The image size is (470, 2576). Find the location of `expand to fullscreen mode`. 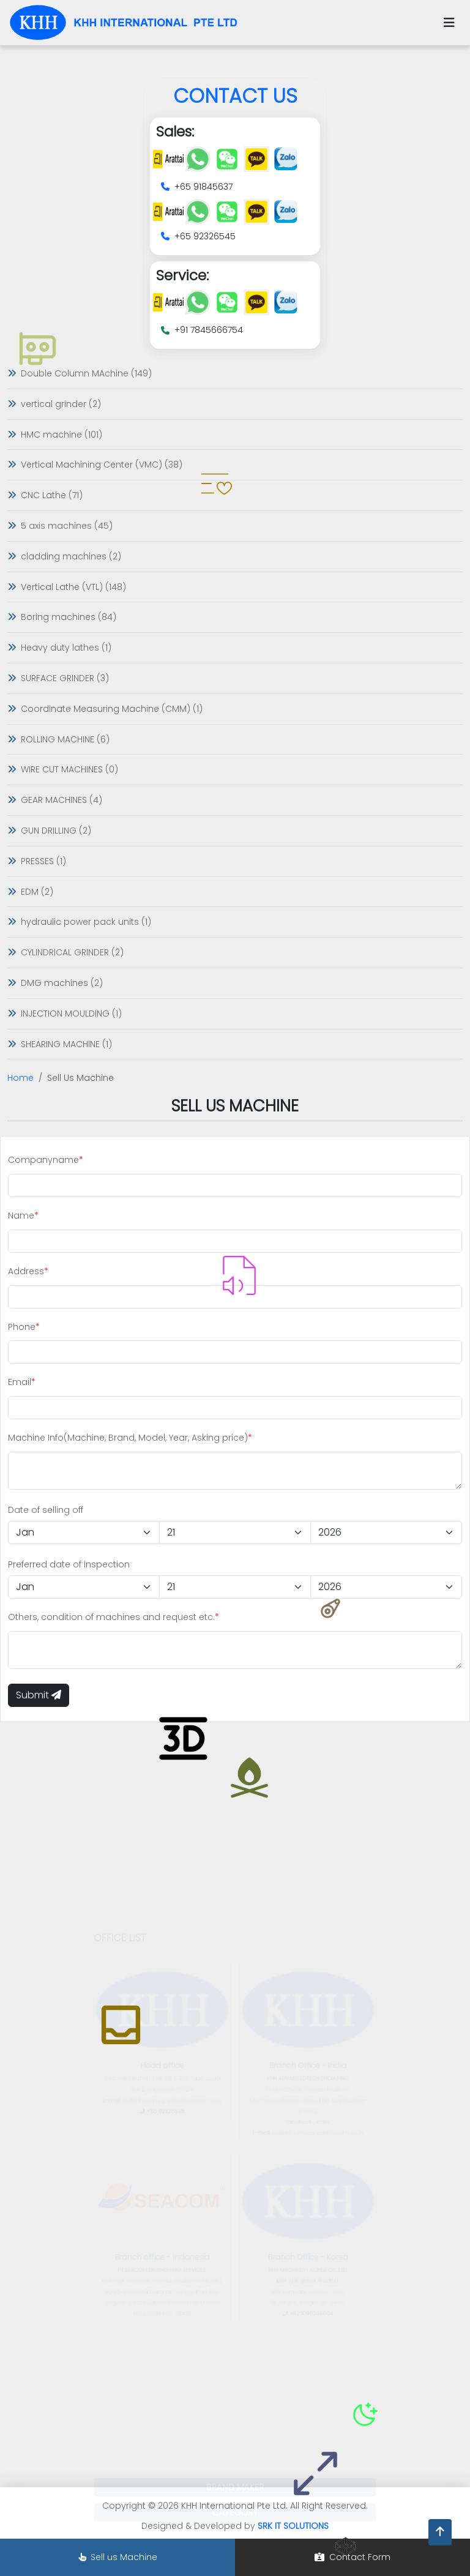

expand to fullscreen mode is located at coordinates (315, 2473).